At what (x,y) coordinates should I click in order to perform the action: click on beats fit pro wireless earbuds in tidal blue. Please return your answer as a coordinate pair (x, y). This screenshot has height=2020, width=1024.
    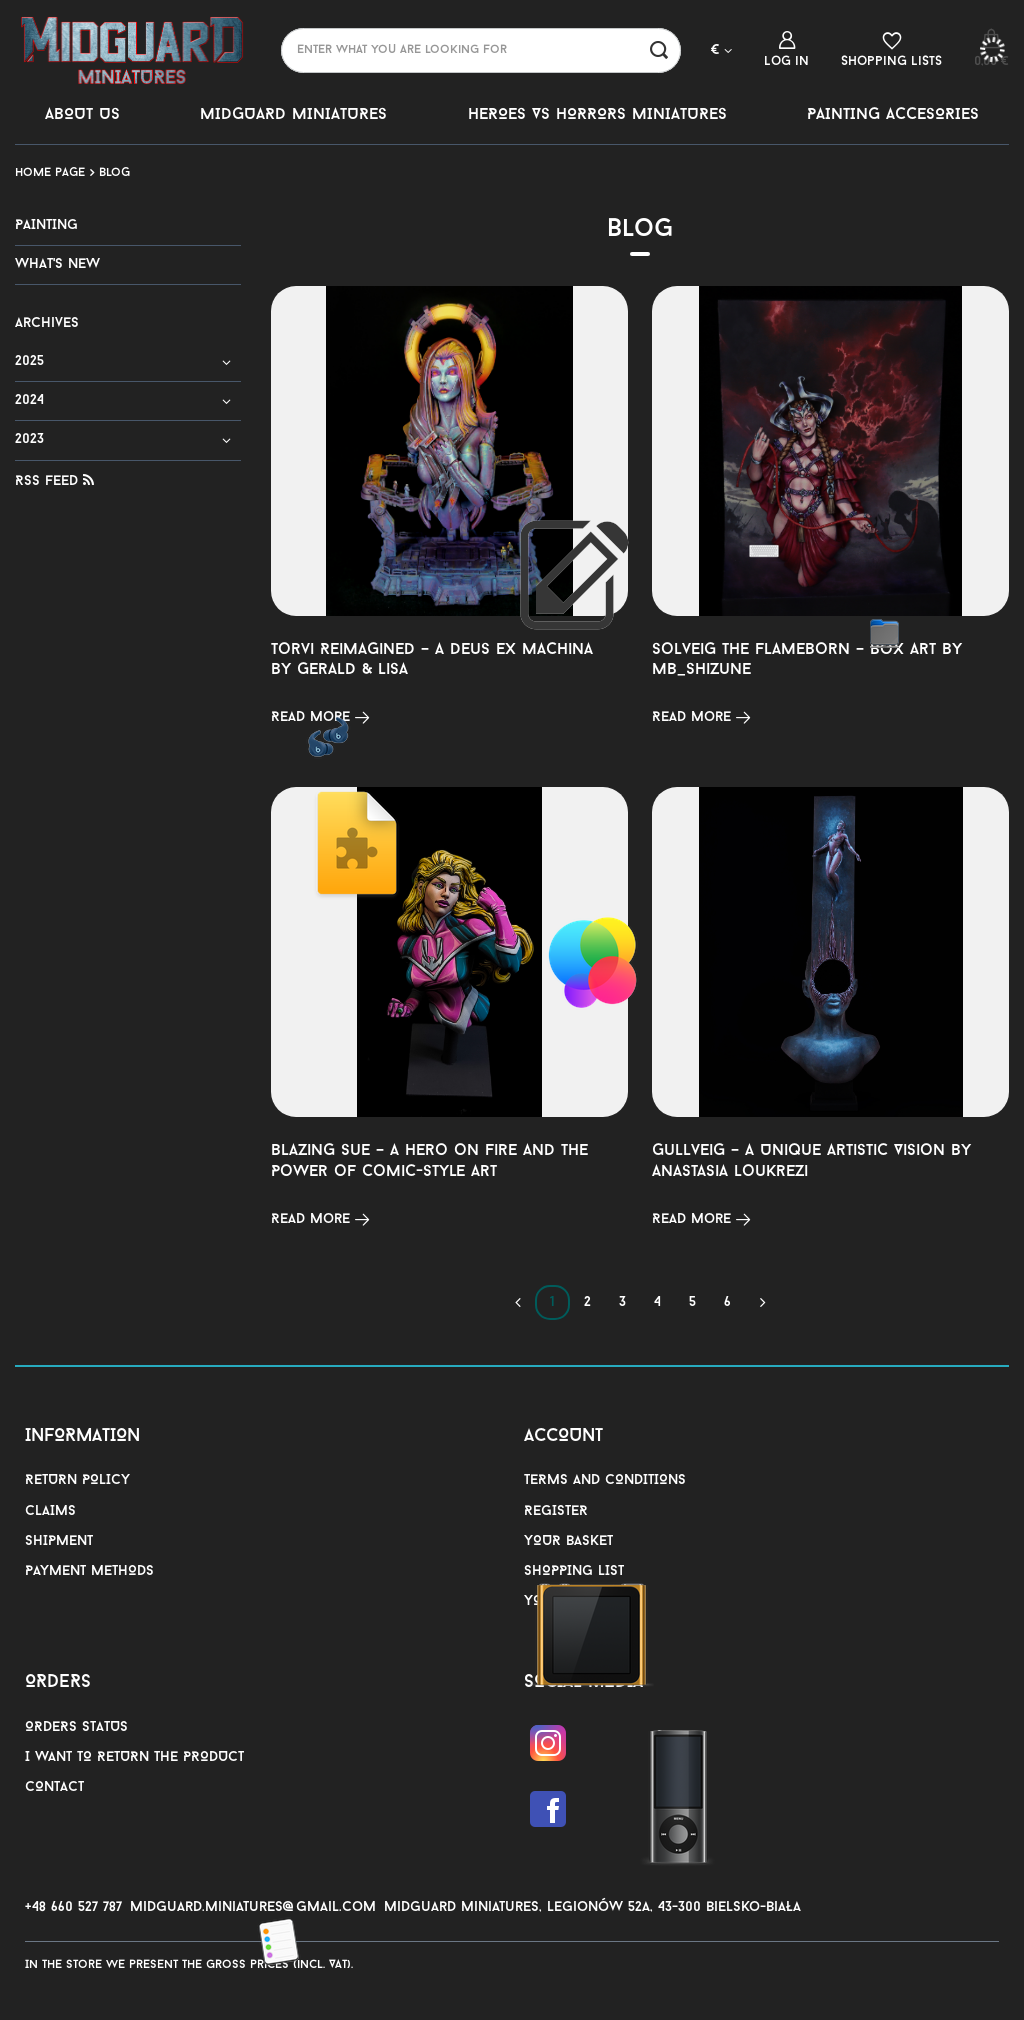
    Looking at the image, I should click on (328, 737).